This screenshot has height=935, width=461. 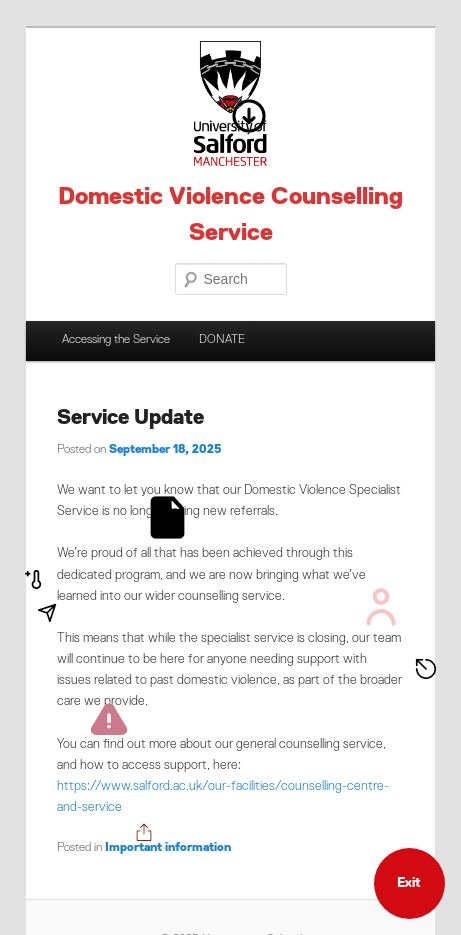 I want to click on download a file or content, so click(x=249, y=116).